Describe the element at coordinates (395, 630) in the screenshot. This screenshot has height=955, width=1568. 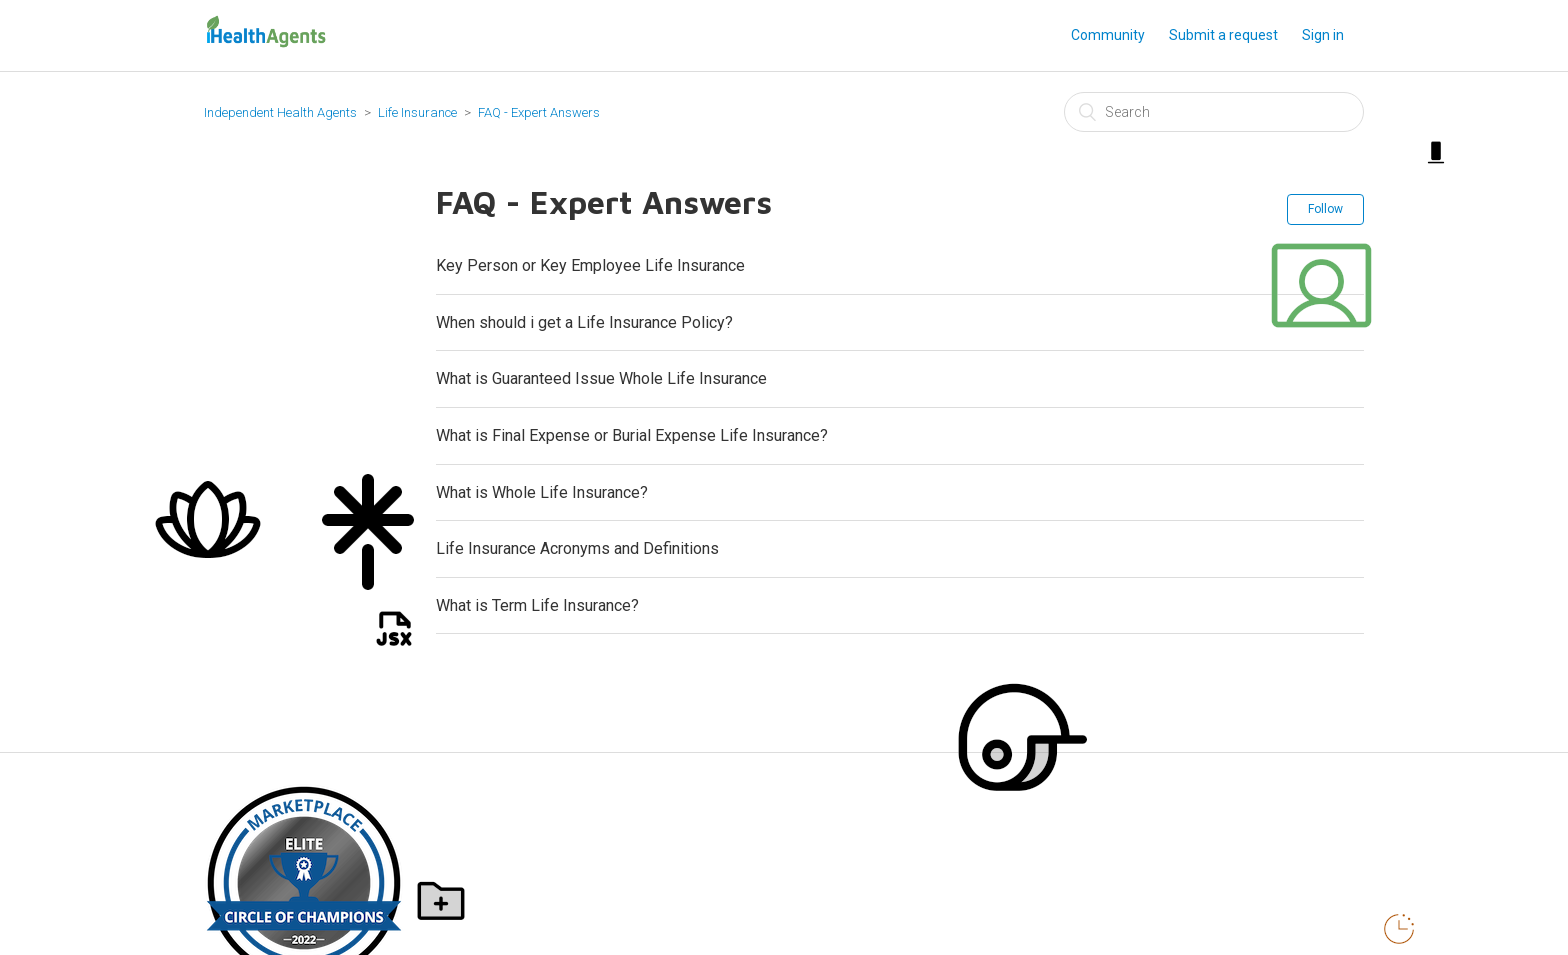
I see `jsx file type indicator` at that location.